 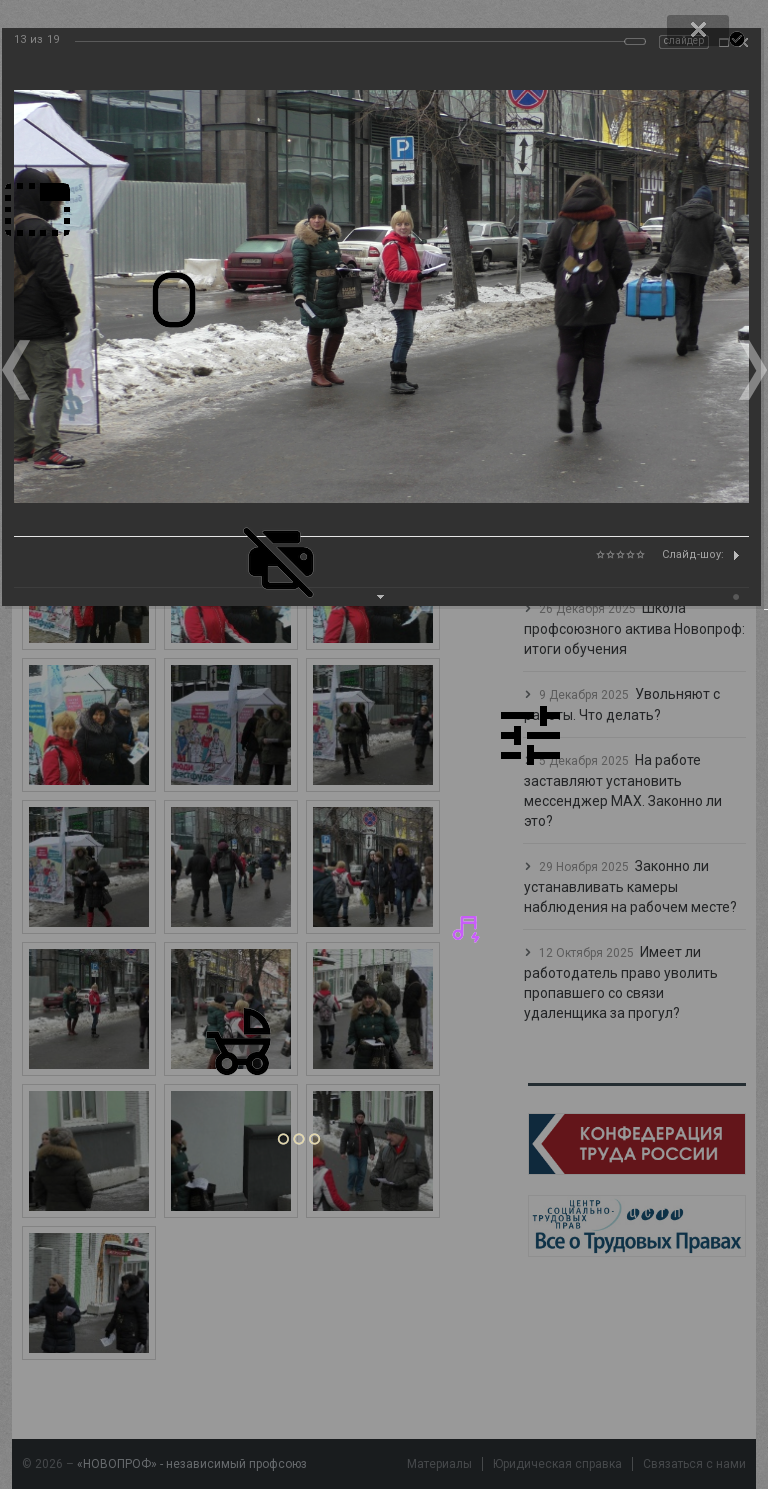 I want to click on printing is currently unavailable, so click(x=281, y=560).